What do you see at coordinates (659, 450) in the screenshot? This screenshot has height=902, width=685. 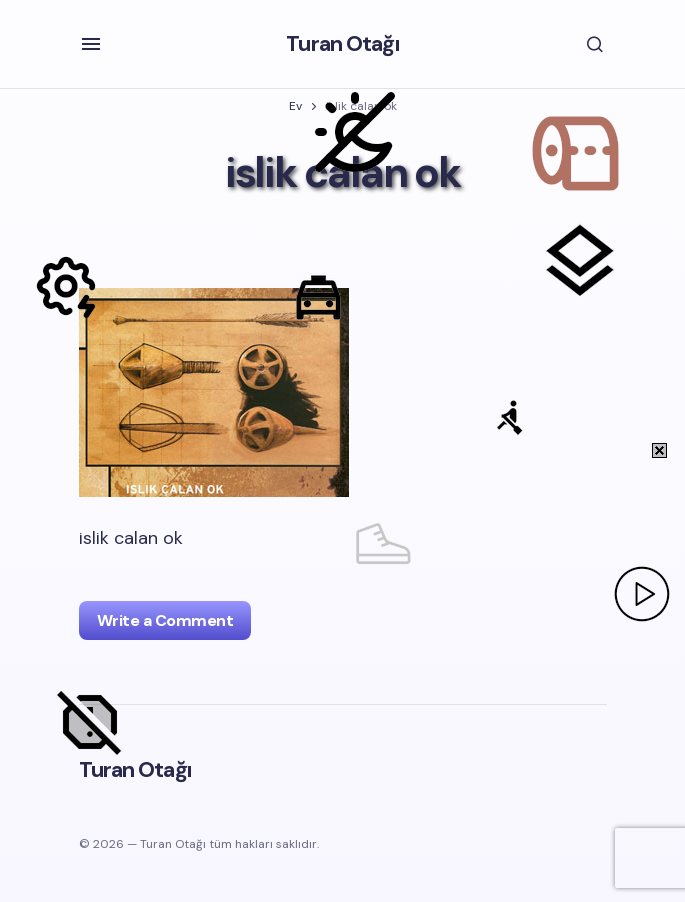 I see `indicates a disabled or unavailable feature` at bounding box center [659, 450].